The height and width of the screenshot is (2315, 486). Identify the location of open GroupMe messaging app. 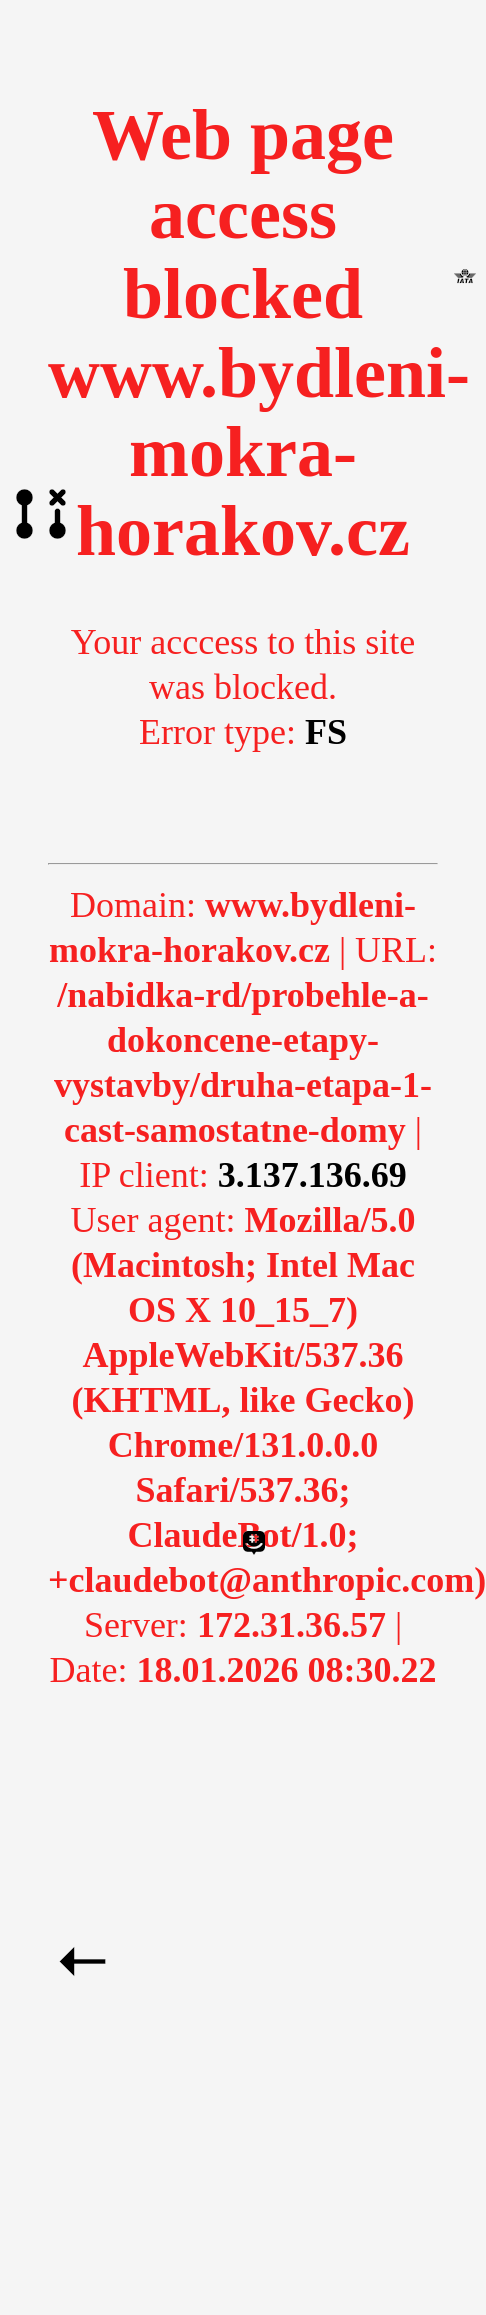
(254, 1543).